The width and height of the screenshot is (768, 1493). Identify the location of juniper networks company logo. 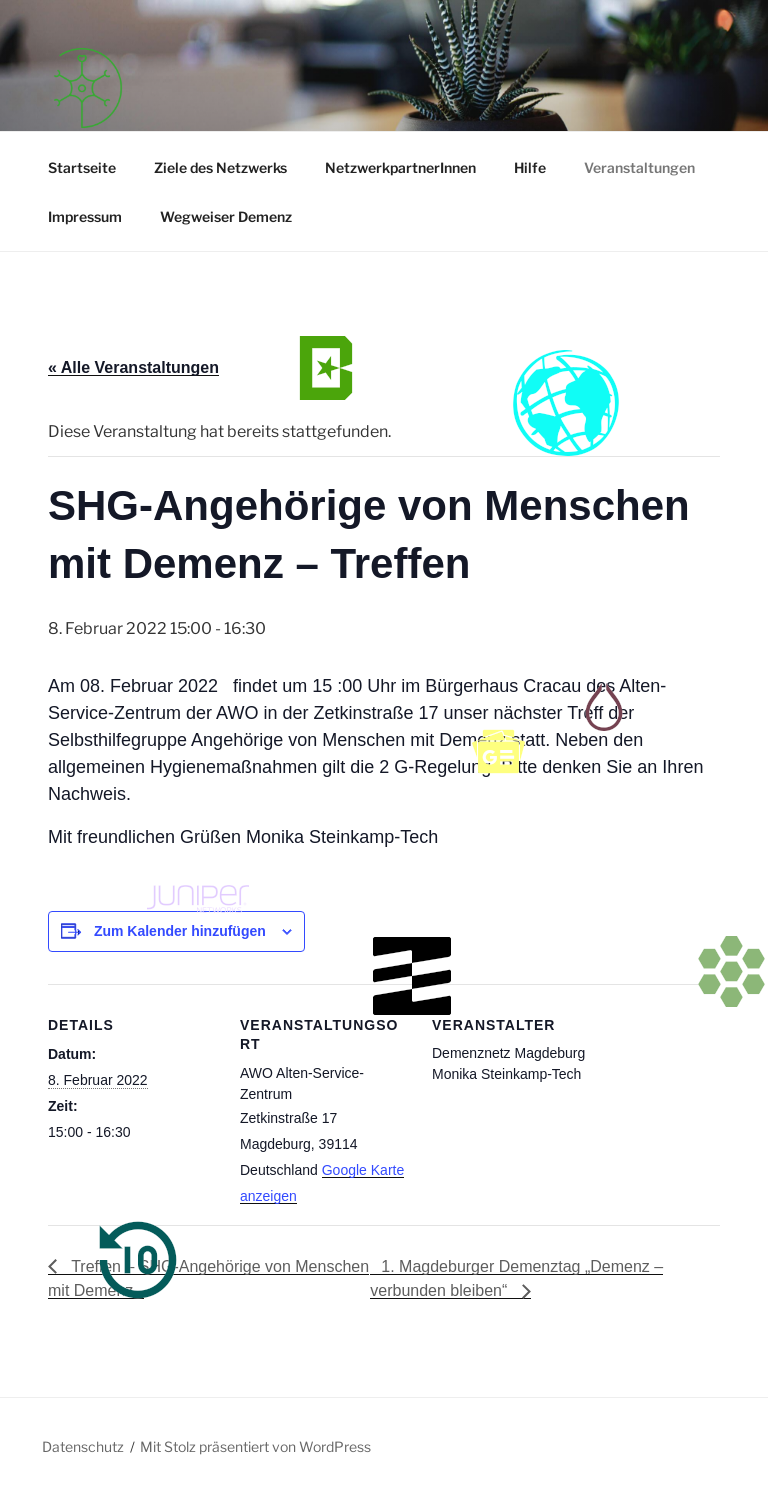
(198, 899).